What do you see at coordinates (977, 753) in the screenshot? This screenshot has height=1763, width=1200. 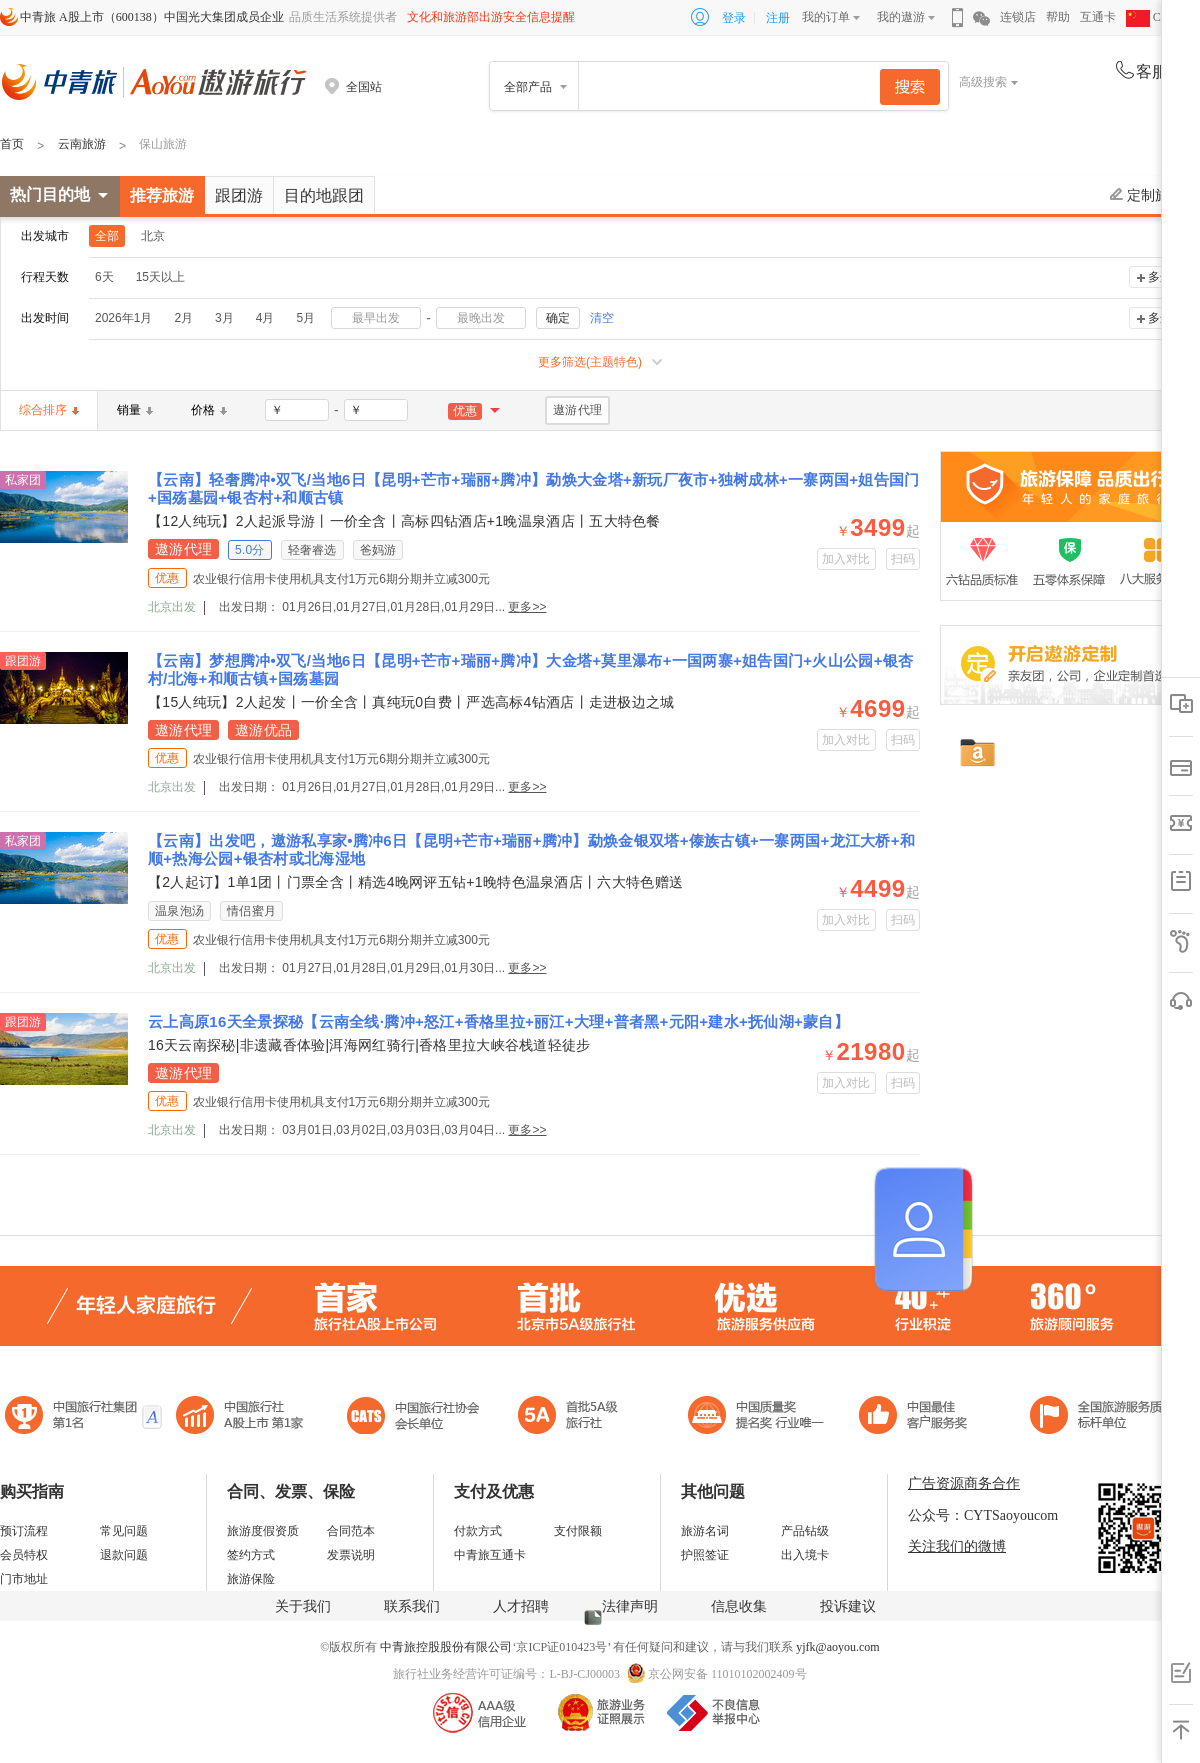 I see `folder containing amazon-related files or downloads` at bounding box center [977, 753].